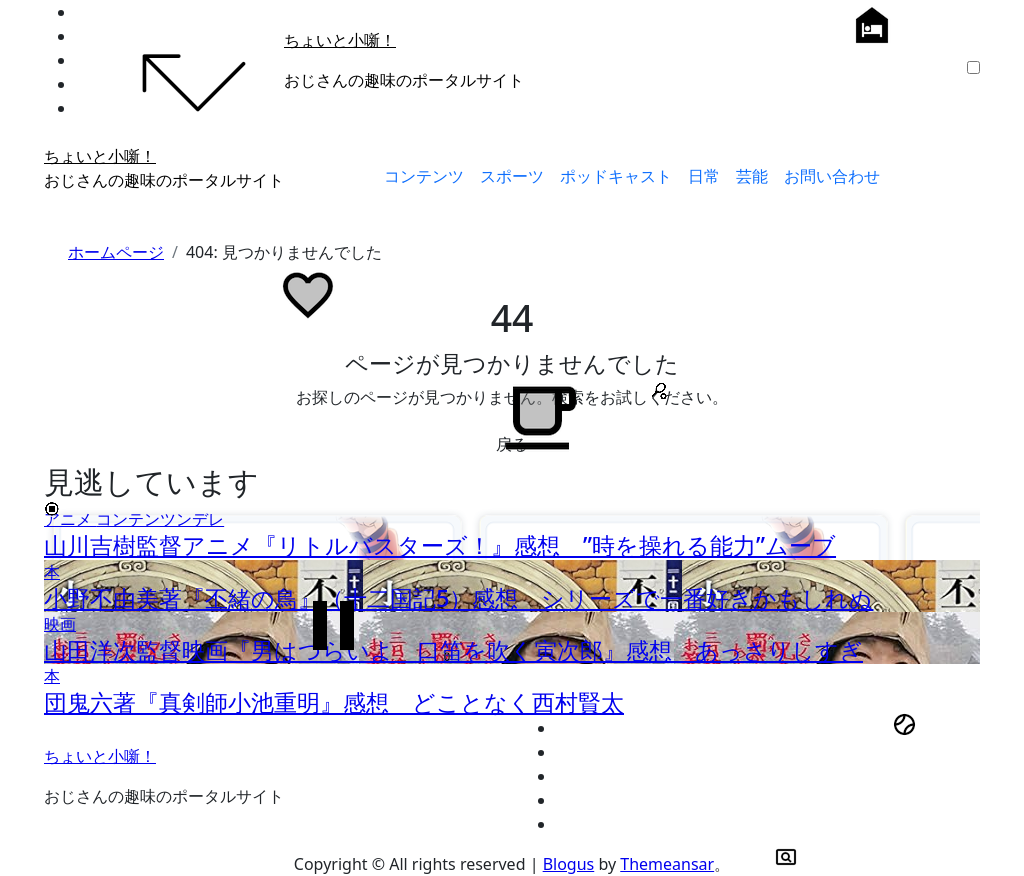 This screenshot has width=1024, height=876. Describe the element at coordinates (659, 391) in the screenshot. I see `access tennis or racket sports features` at that location.